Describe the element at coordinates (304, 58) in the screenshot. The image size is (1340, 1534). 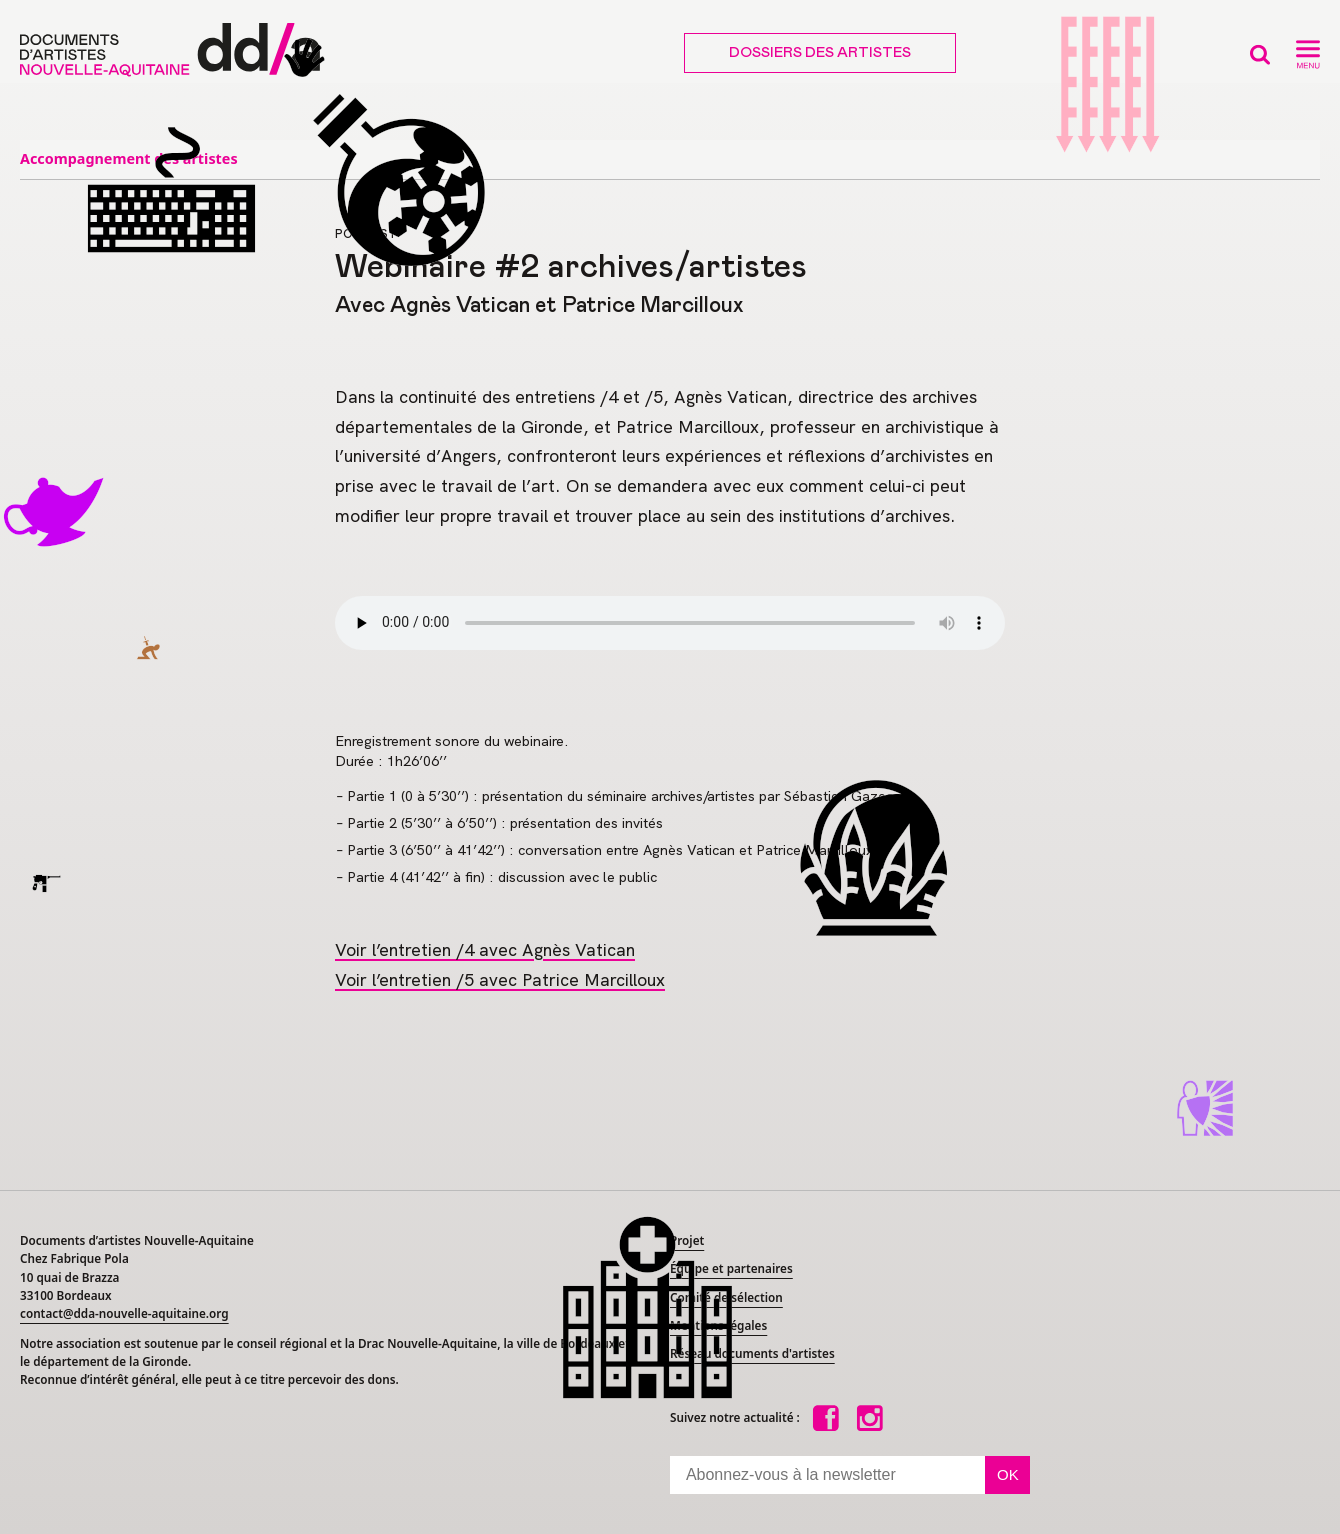
I see `raise your hand to ask a question` at that location.